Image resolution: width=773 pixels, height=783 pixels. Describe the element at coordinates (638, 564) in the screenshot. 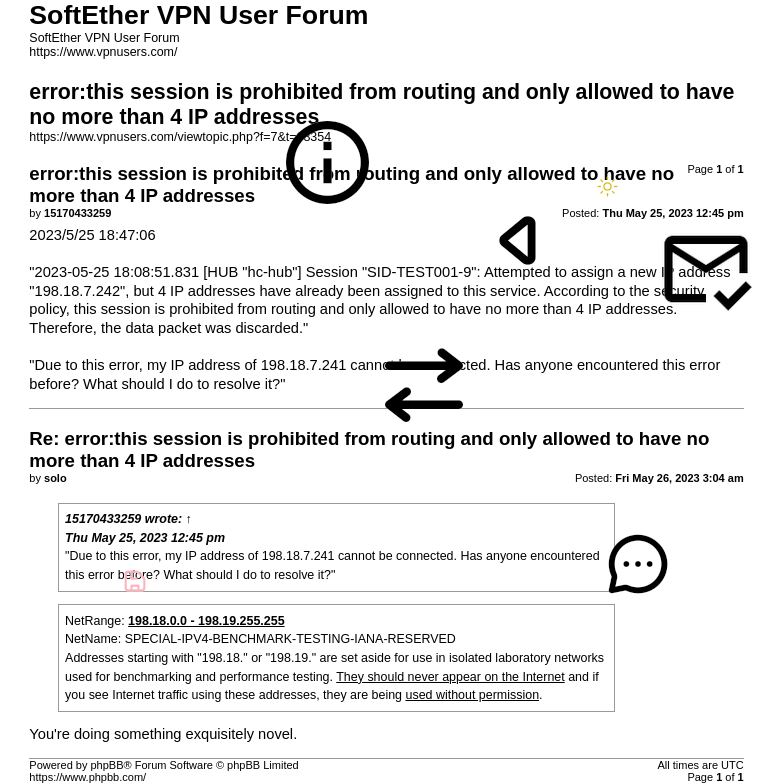

I see `open chat or messaging` at that location.